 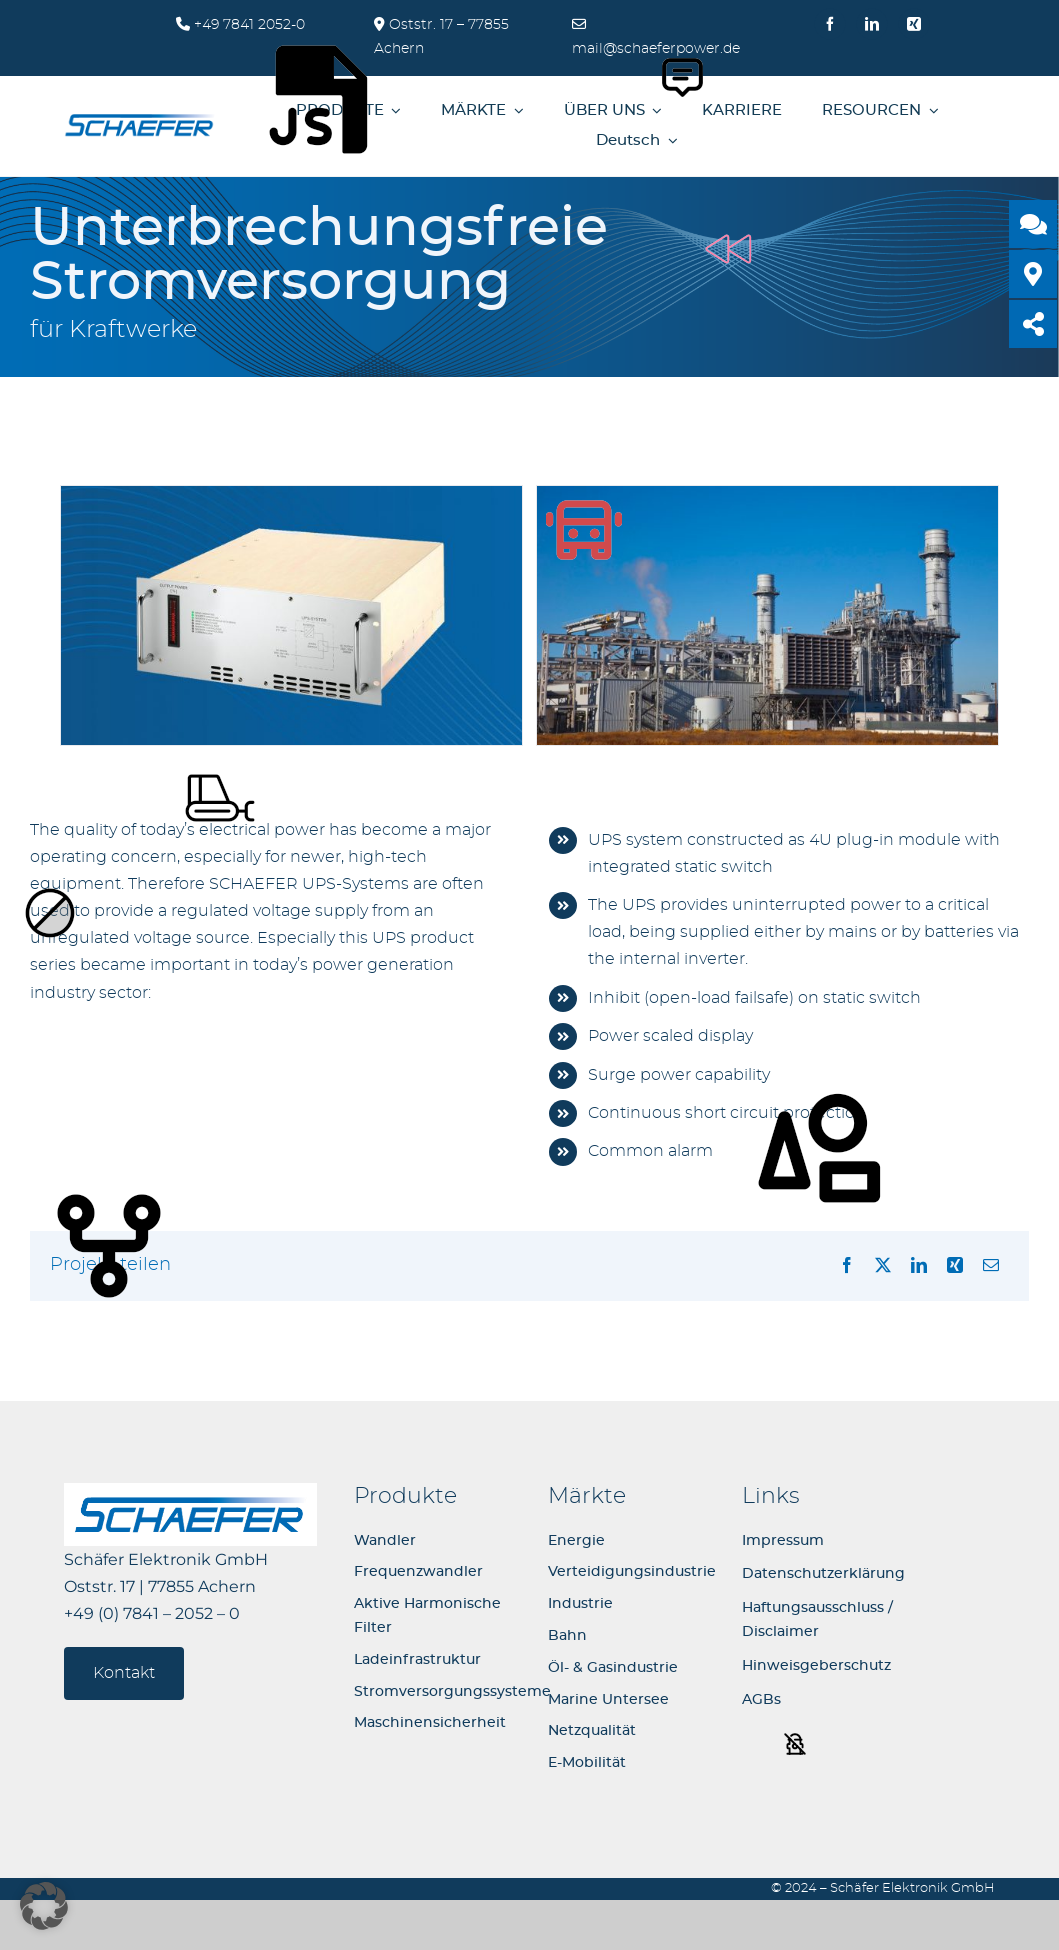 I want to click on construction or building in progress, so click(x=220, y=798).